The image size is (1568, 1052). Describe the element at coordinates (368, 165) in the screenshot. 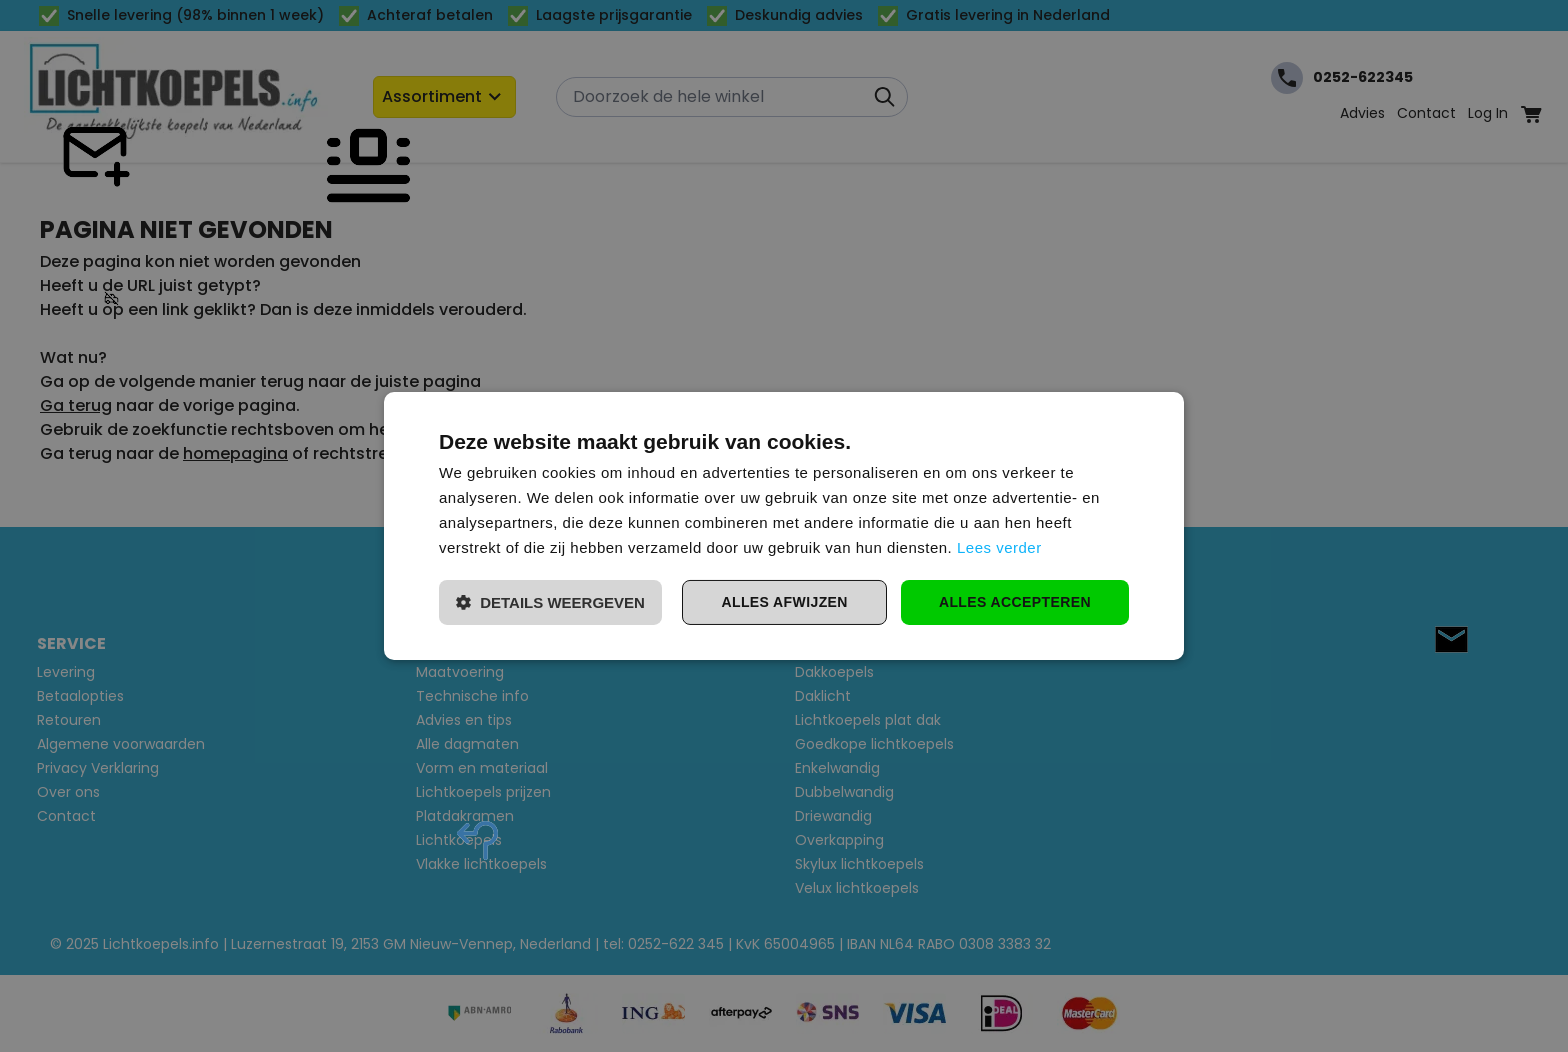

I see `center-align an element within its container` at that location.